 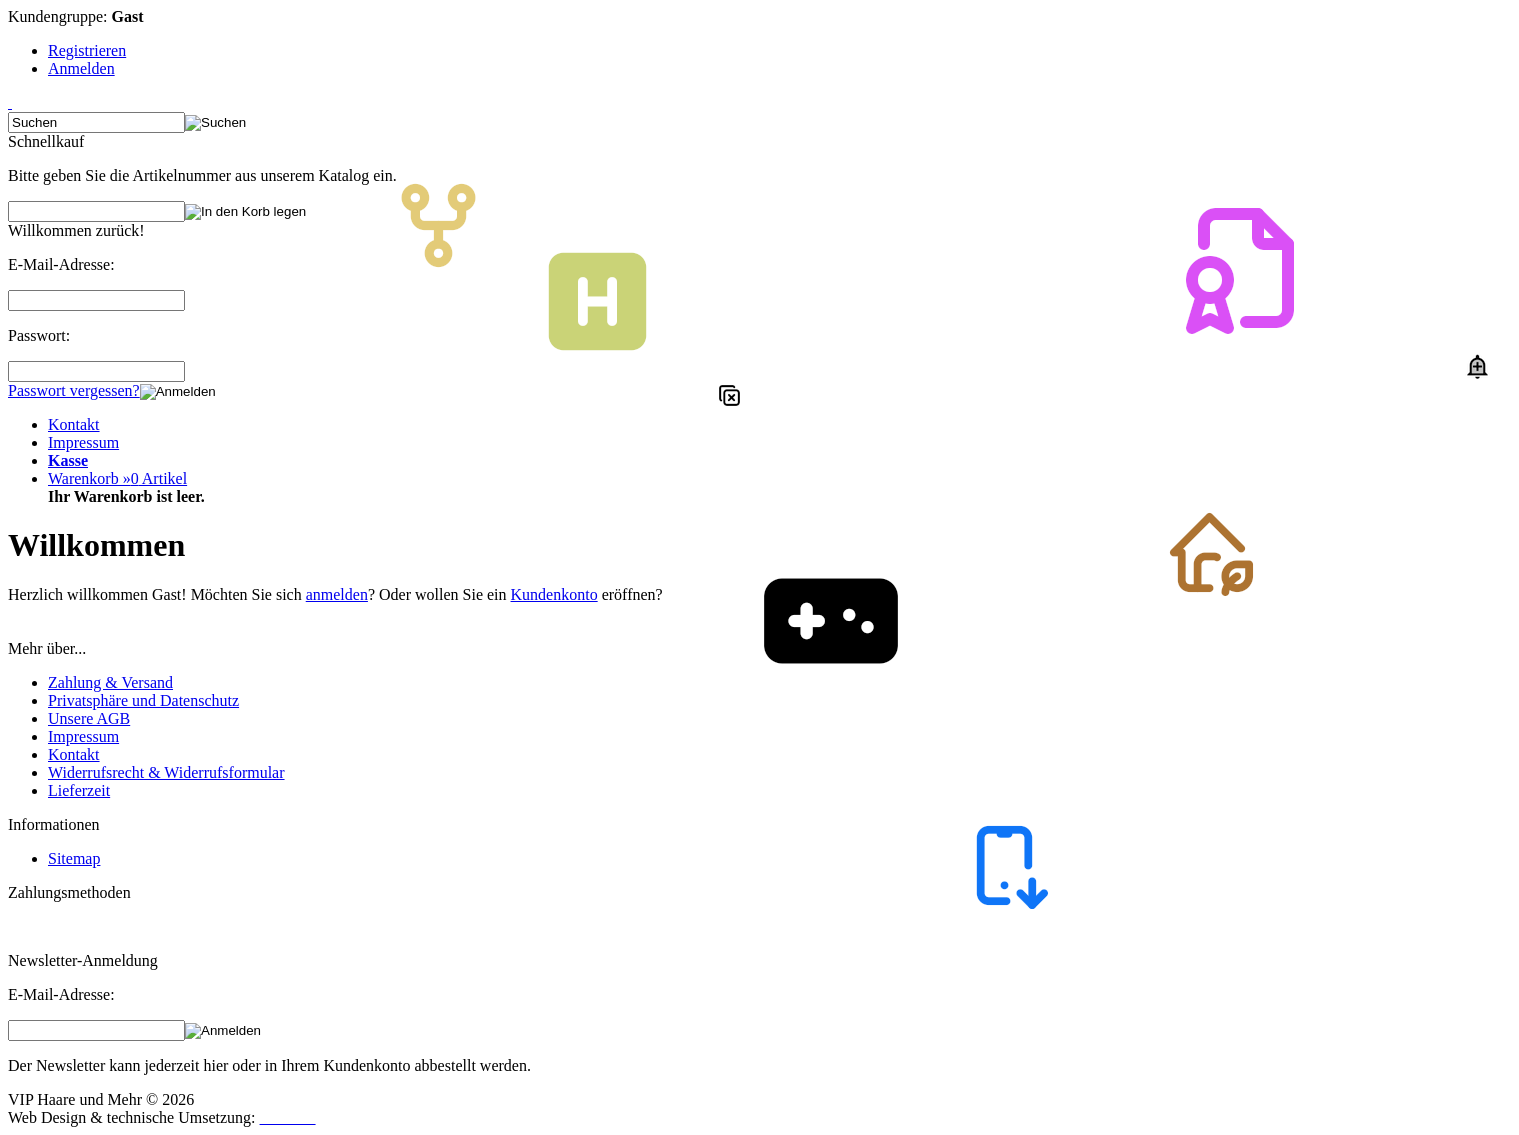 I want to click on add a new alert or notification, so click(x=1477, y=366).